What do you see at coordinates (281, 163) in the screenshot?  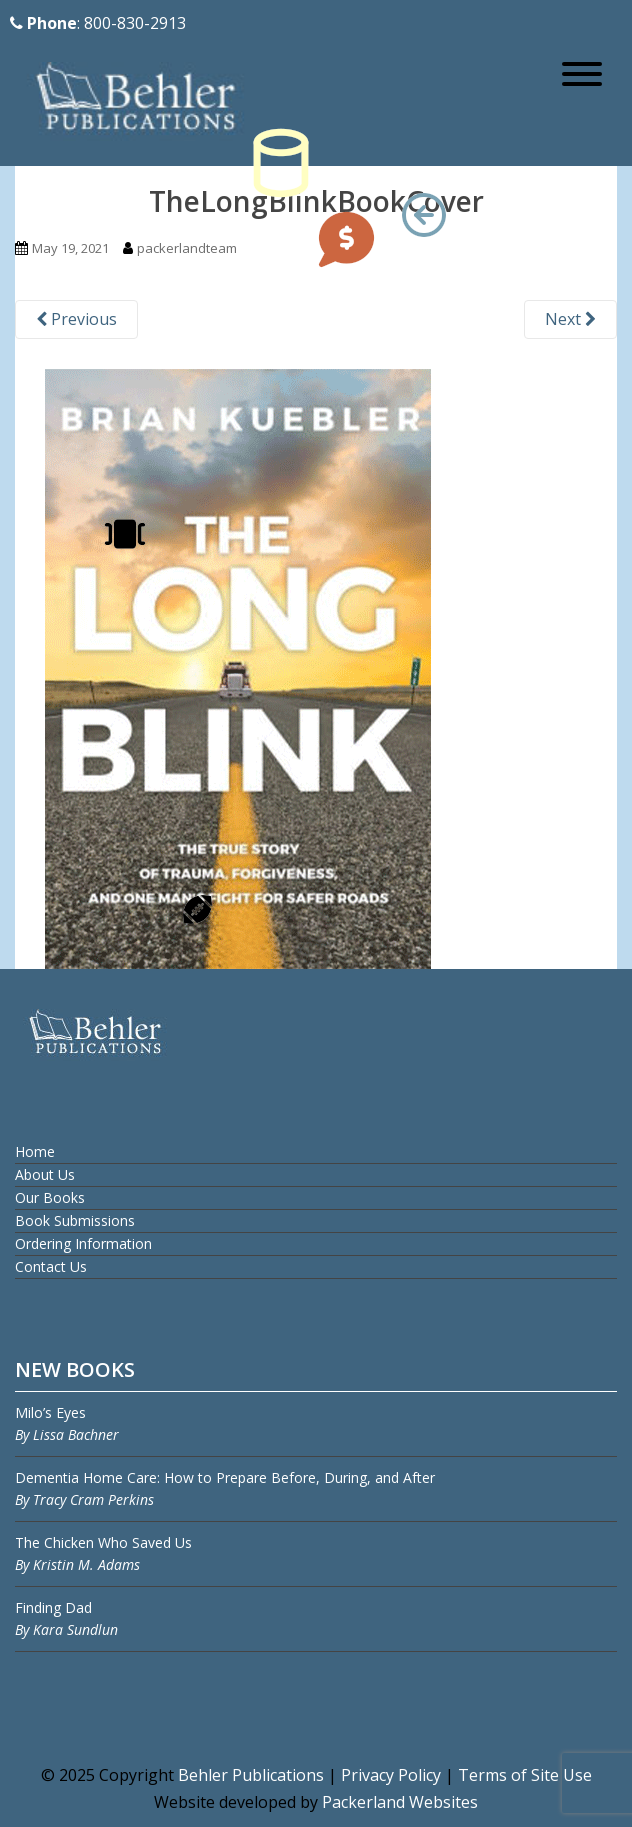 I see `access database or storage` at bounding box center [281, 163].